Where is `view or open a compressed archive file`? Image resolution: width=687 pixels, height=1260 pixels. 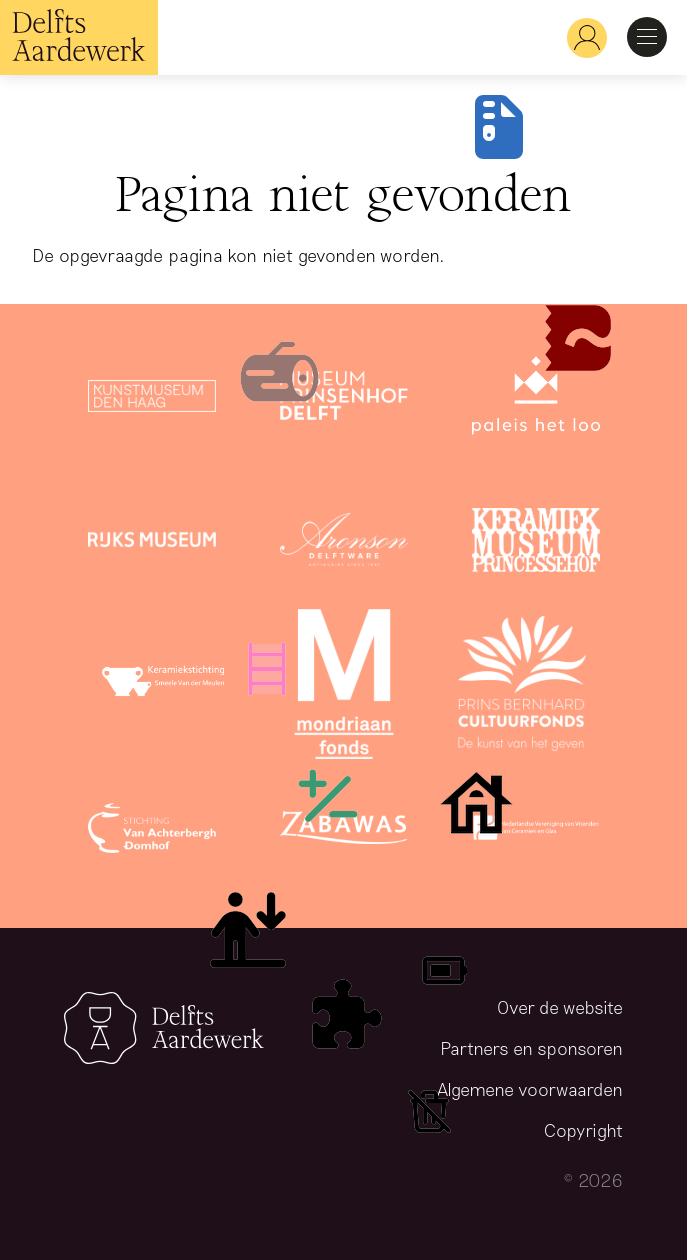
view or open a compressed archive file is located at coordinates (499, 127).